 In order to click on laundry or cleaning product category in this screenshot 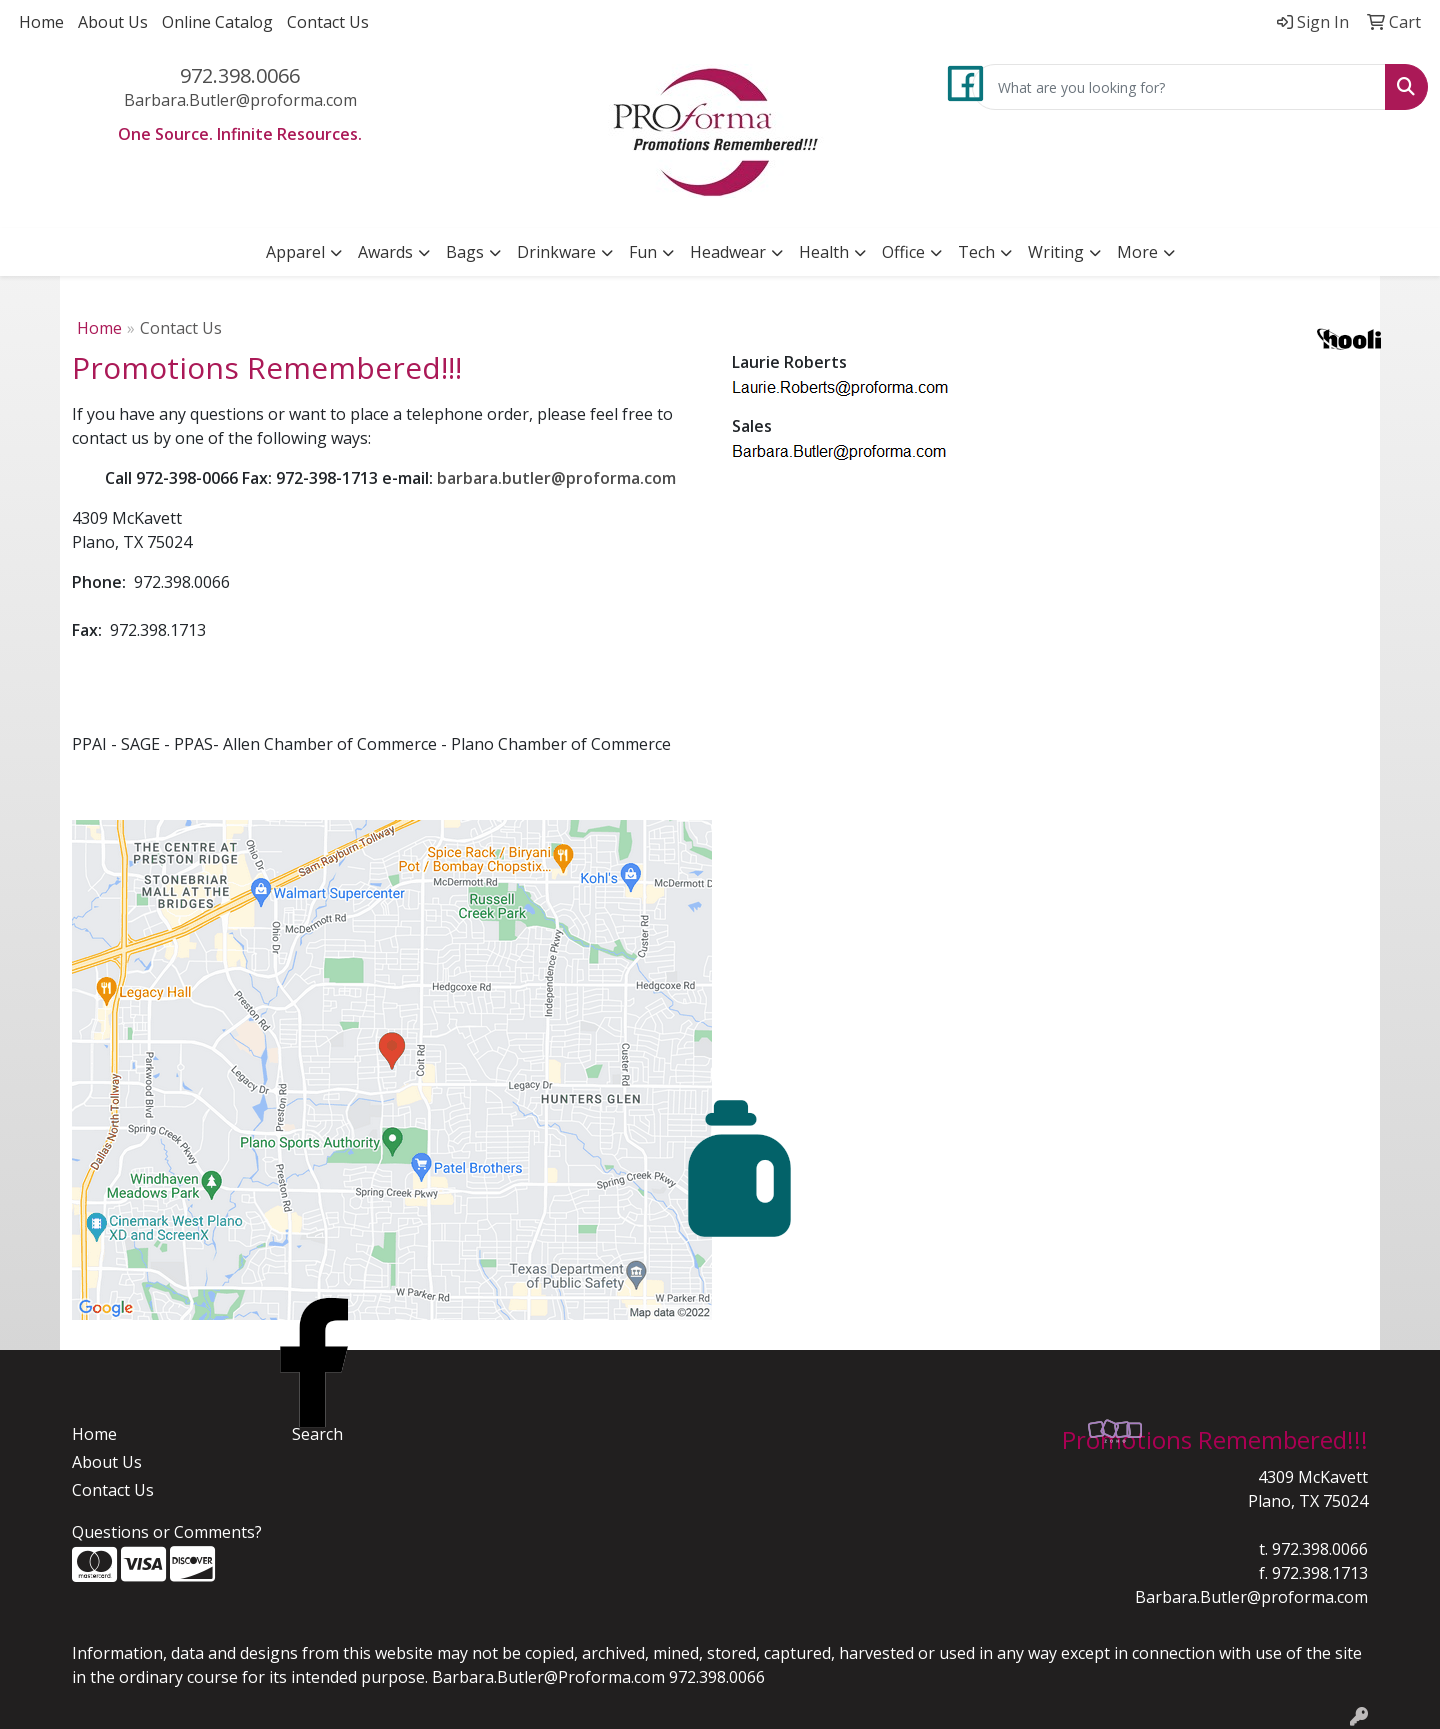, I will do `click(739, 1168)`.